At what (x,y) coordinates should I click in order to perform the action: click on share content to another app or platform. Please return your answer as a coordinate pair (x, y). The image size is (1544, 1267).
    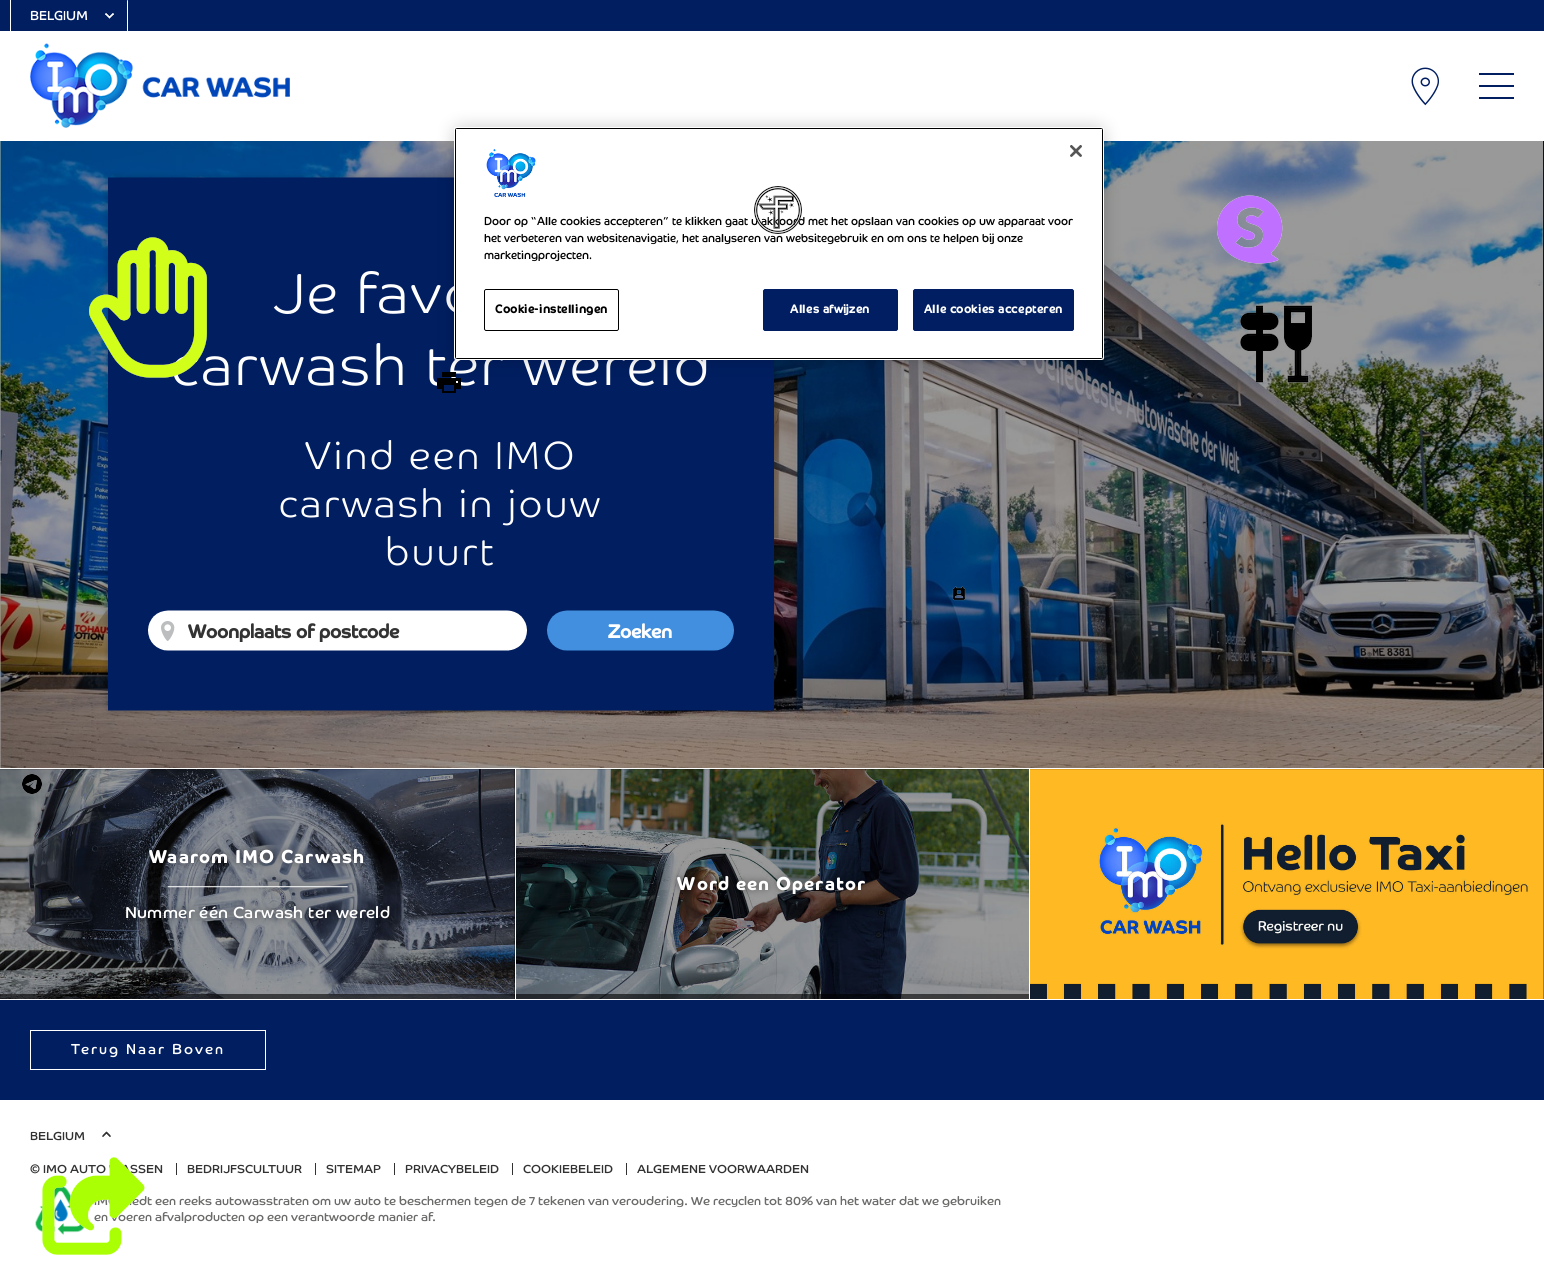
    Looking at the image, I should click on (91, 1206).